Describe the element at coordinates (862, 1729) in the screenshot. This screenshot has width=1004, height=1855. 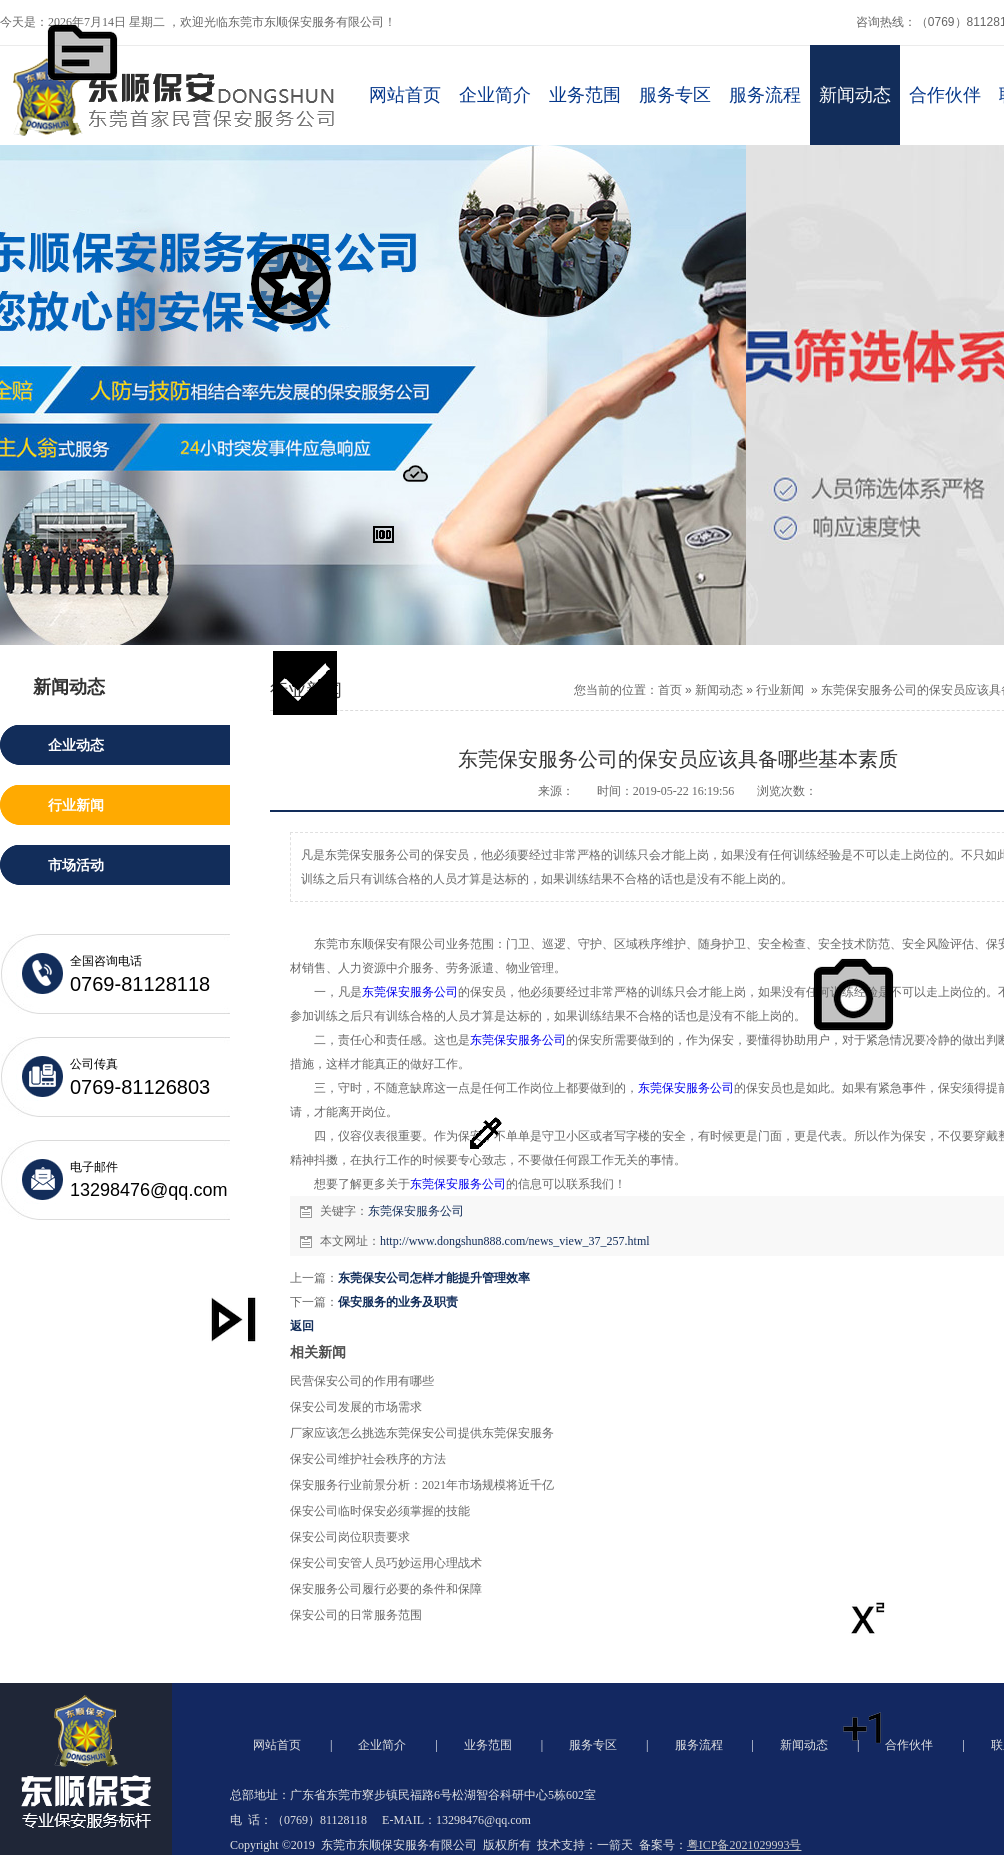
I see `increase exposure by one stop` at that location.